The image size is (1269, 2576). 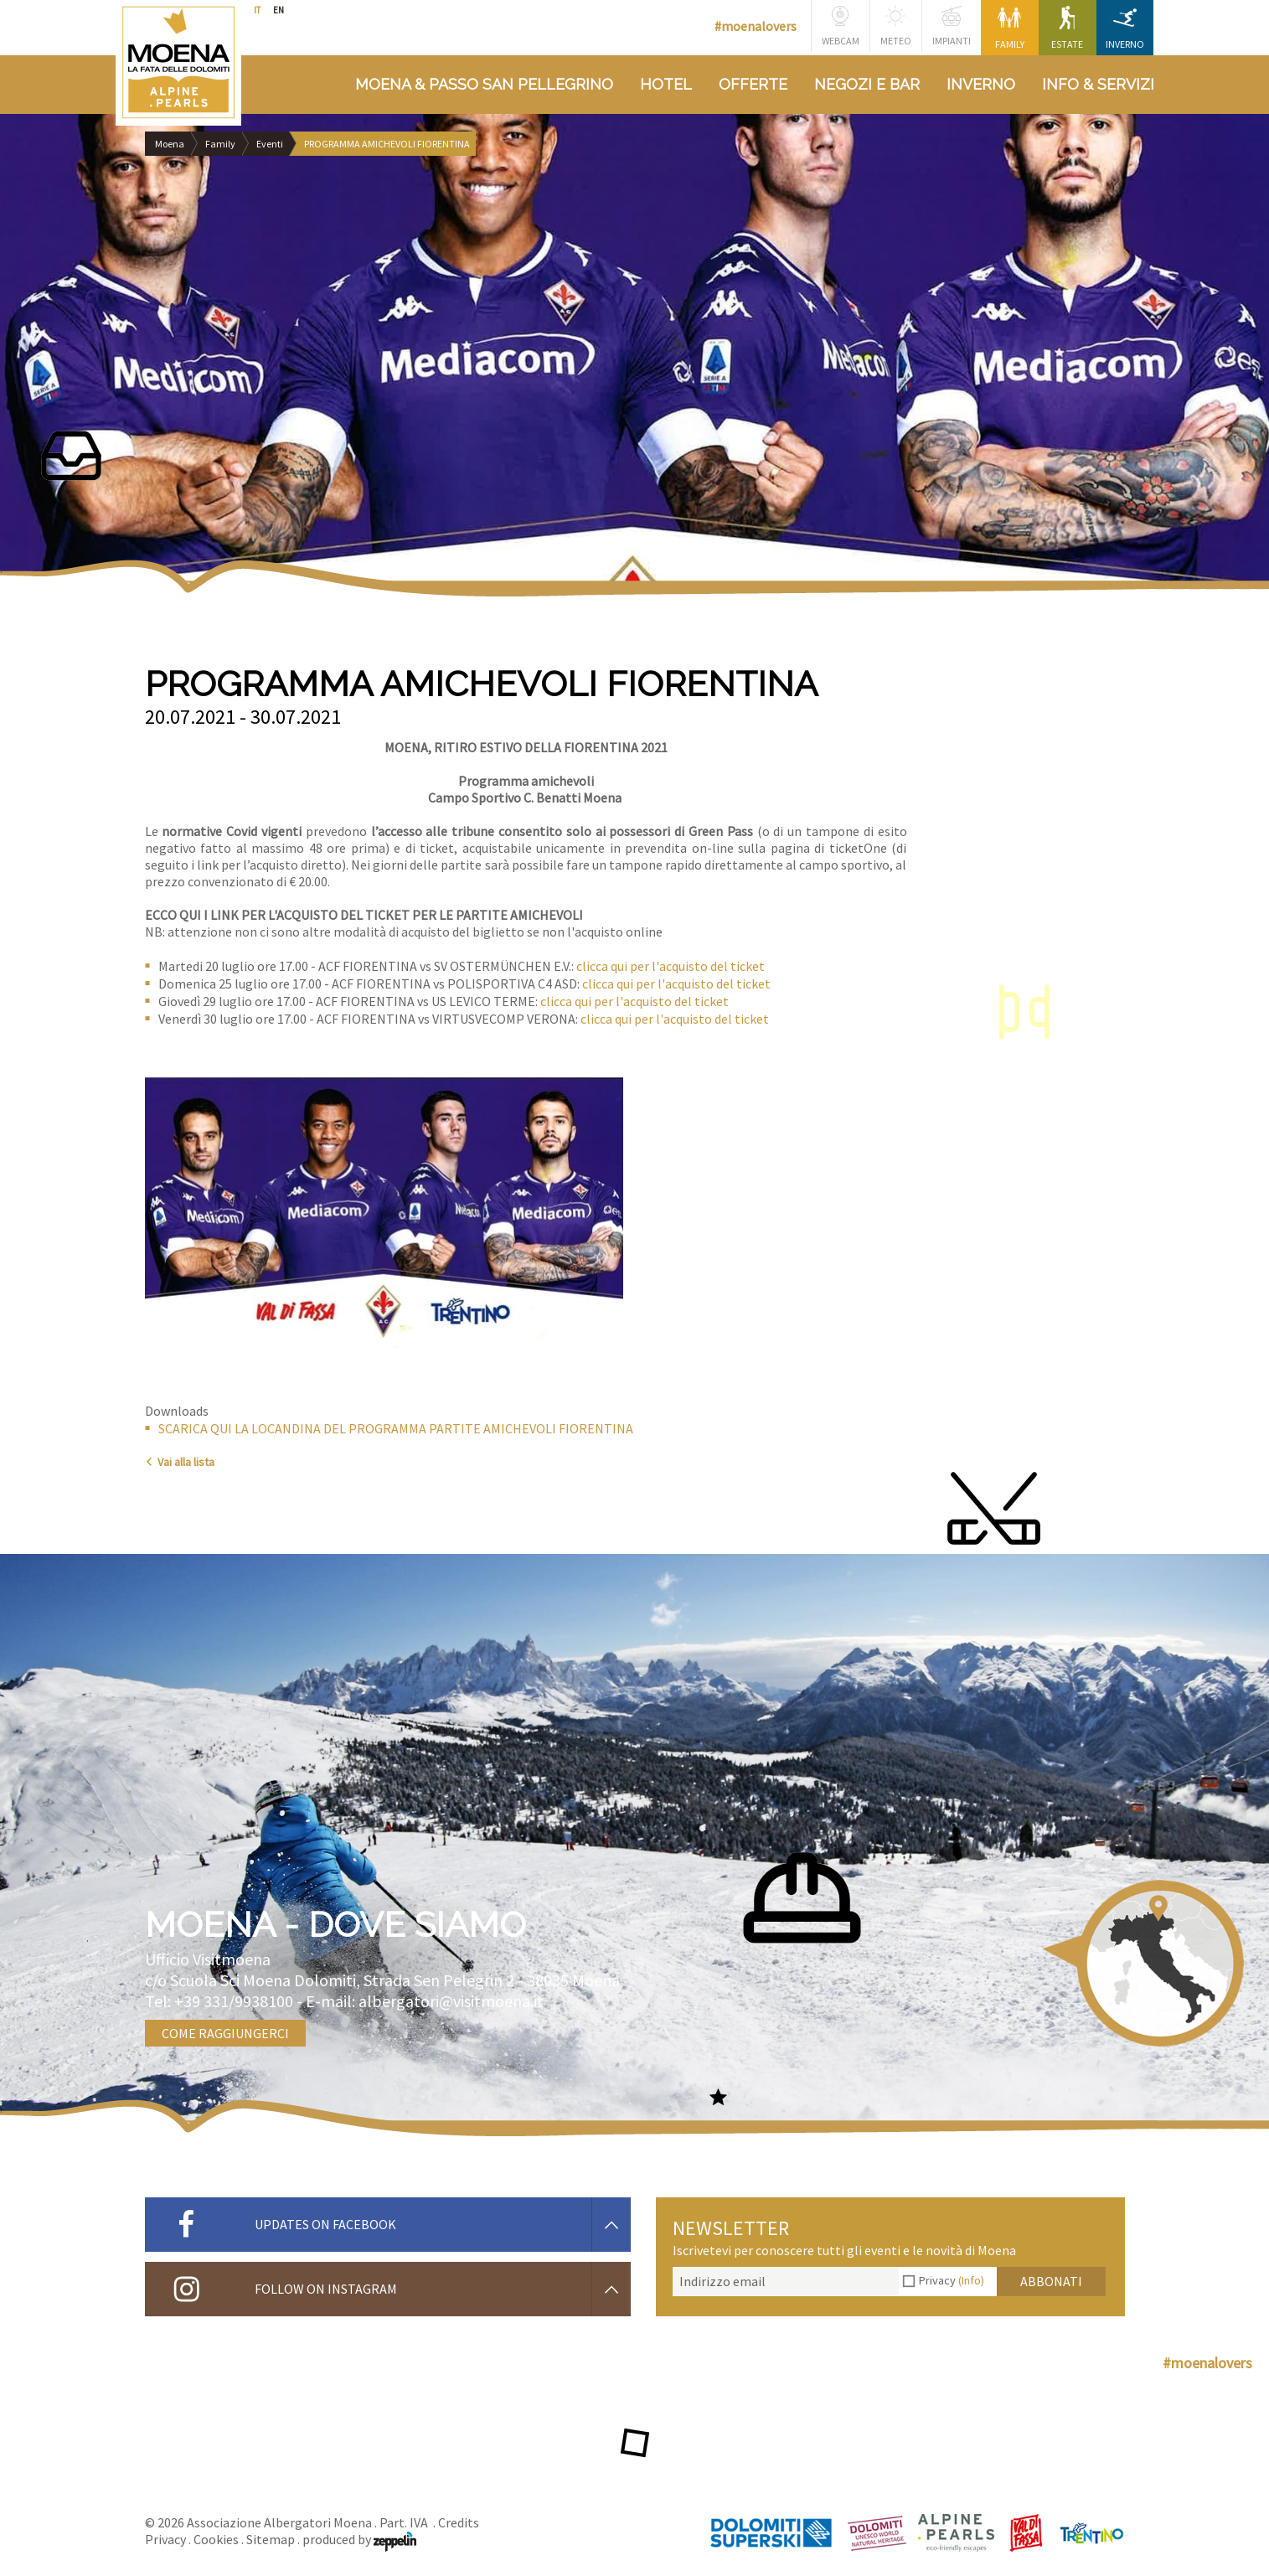 What do you see at coordinates (993, 1508) in the screenshot?
I see `view hockey scores or sports updates` at bounding box center [993, 1508].